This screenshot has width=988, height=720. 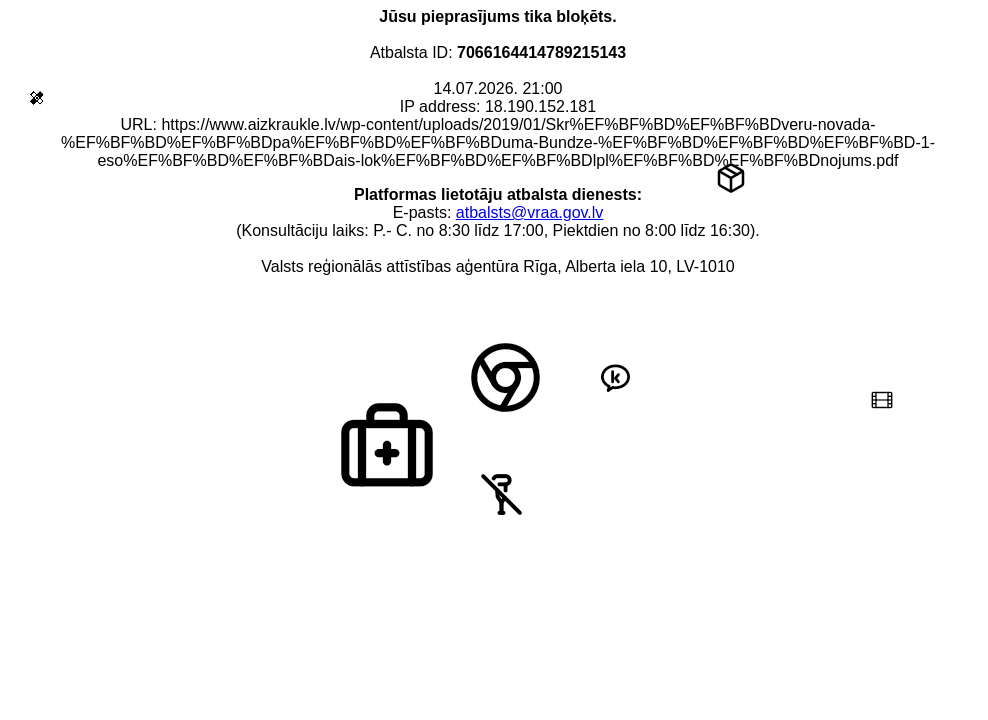 I want to click on access medical or health records, so click(x=387, y=449).